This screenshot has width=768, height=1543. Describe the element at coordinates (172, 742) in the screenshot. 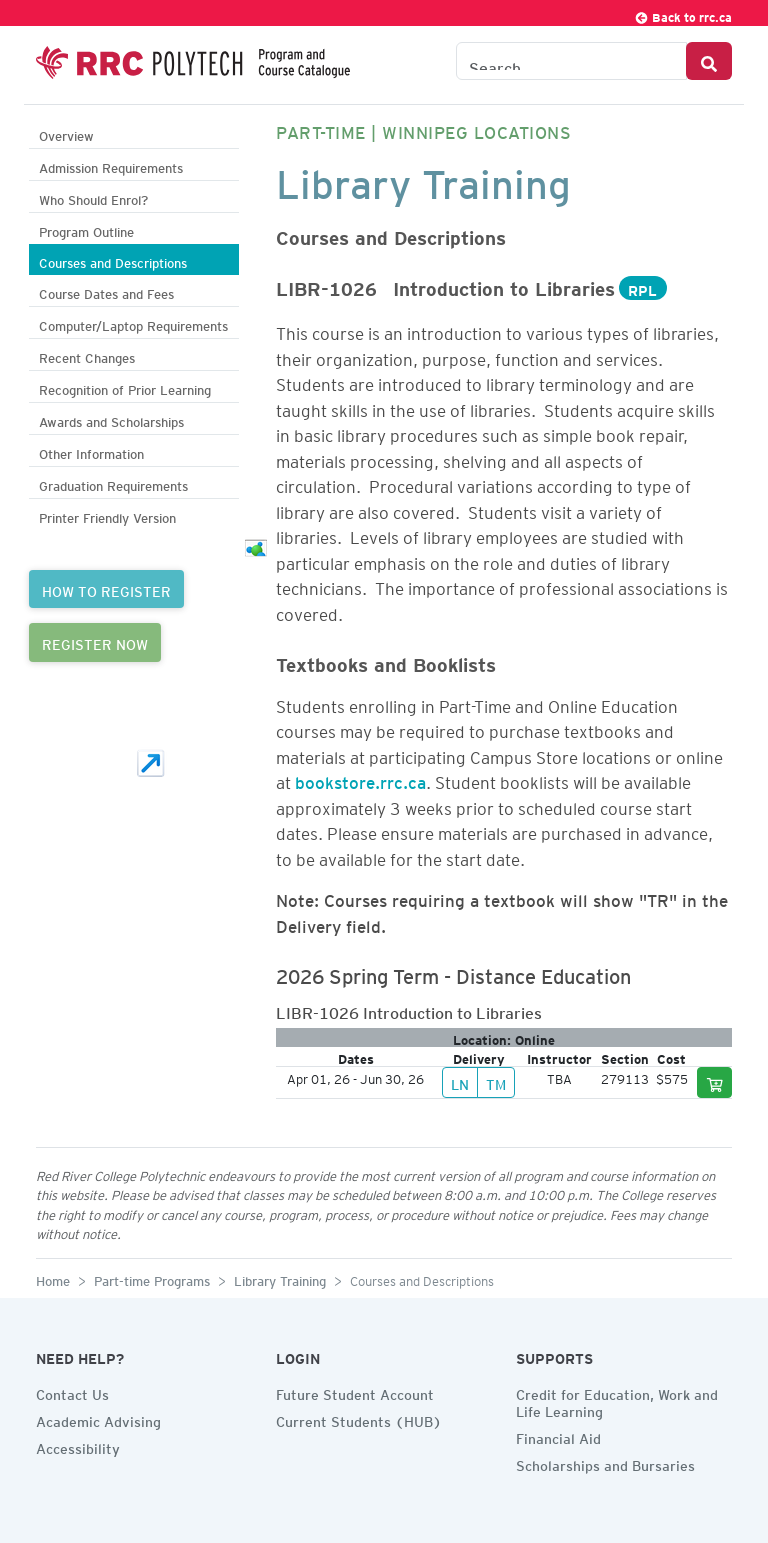

I see `indicates this item is a shortcut to another file or application` at that location.